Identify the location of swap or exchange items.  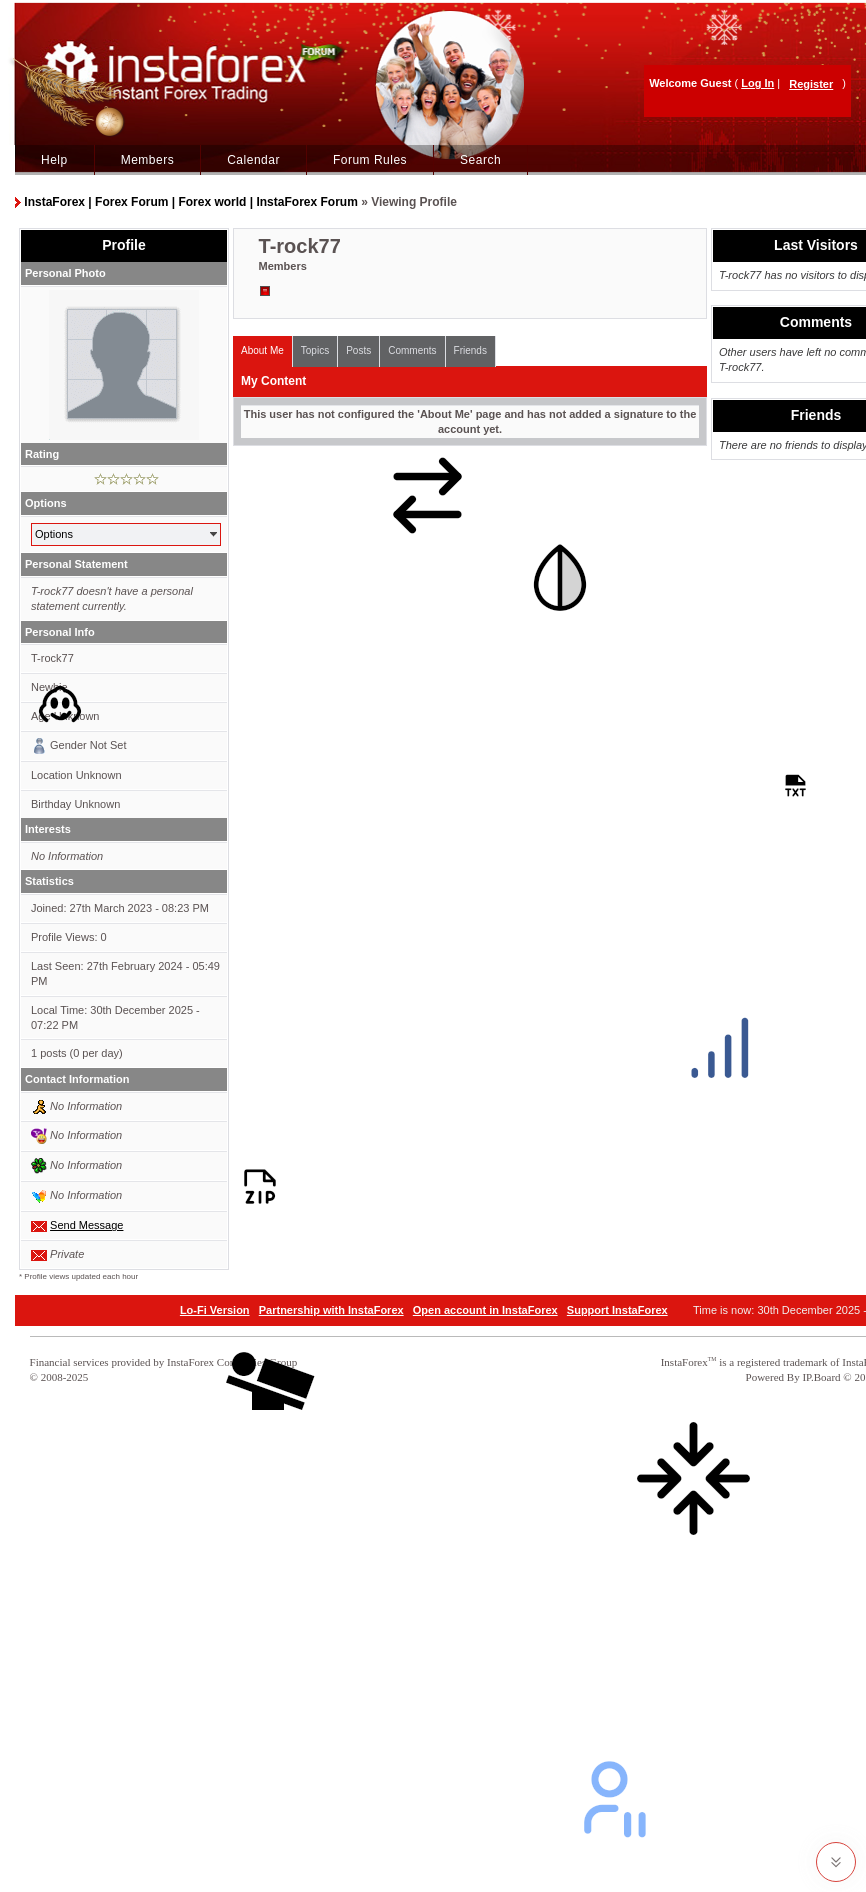
(427, 495).